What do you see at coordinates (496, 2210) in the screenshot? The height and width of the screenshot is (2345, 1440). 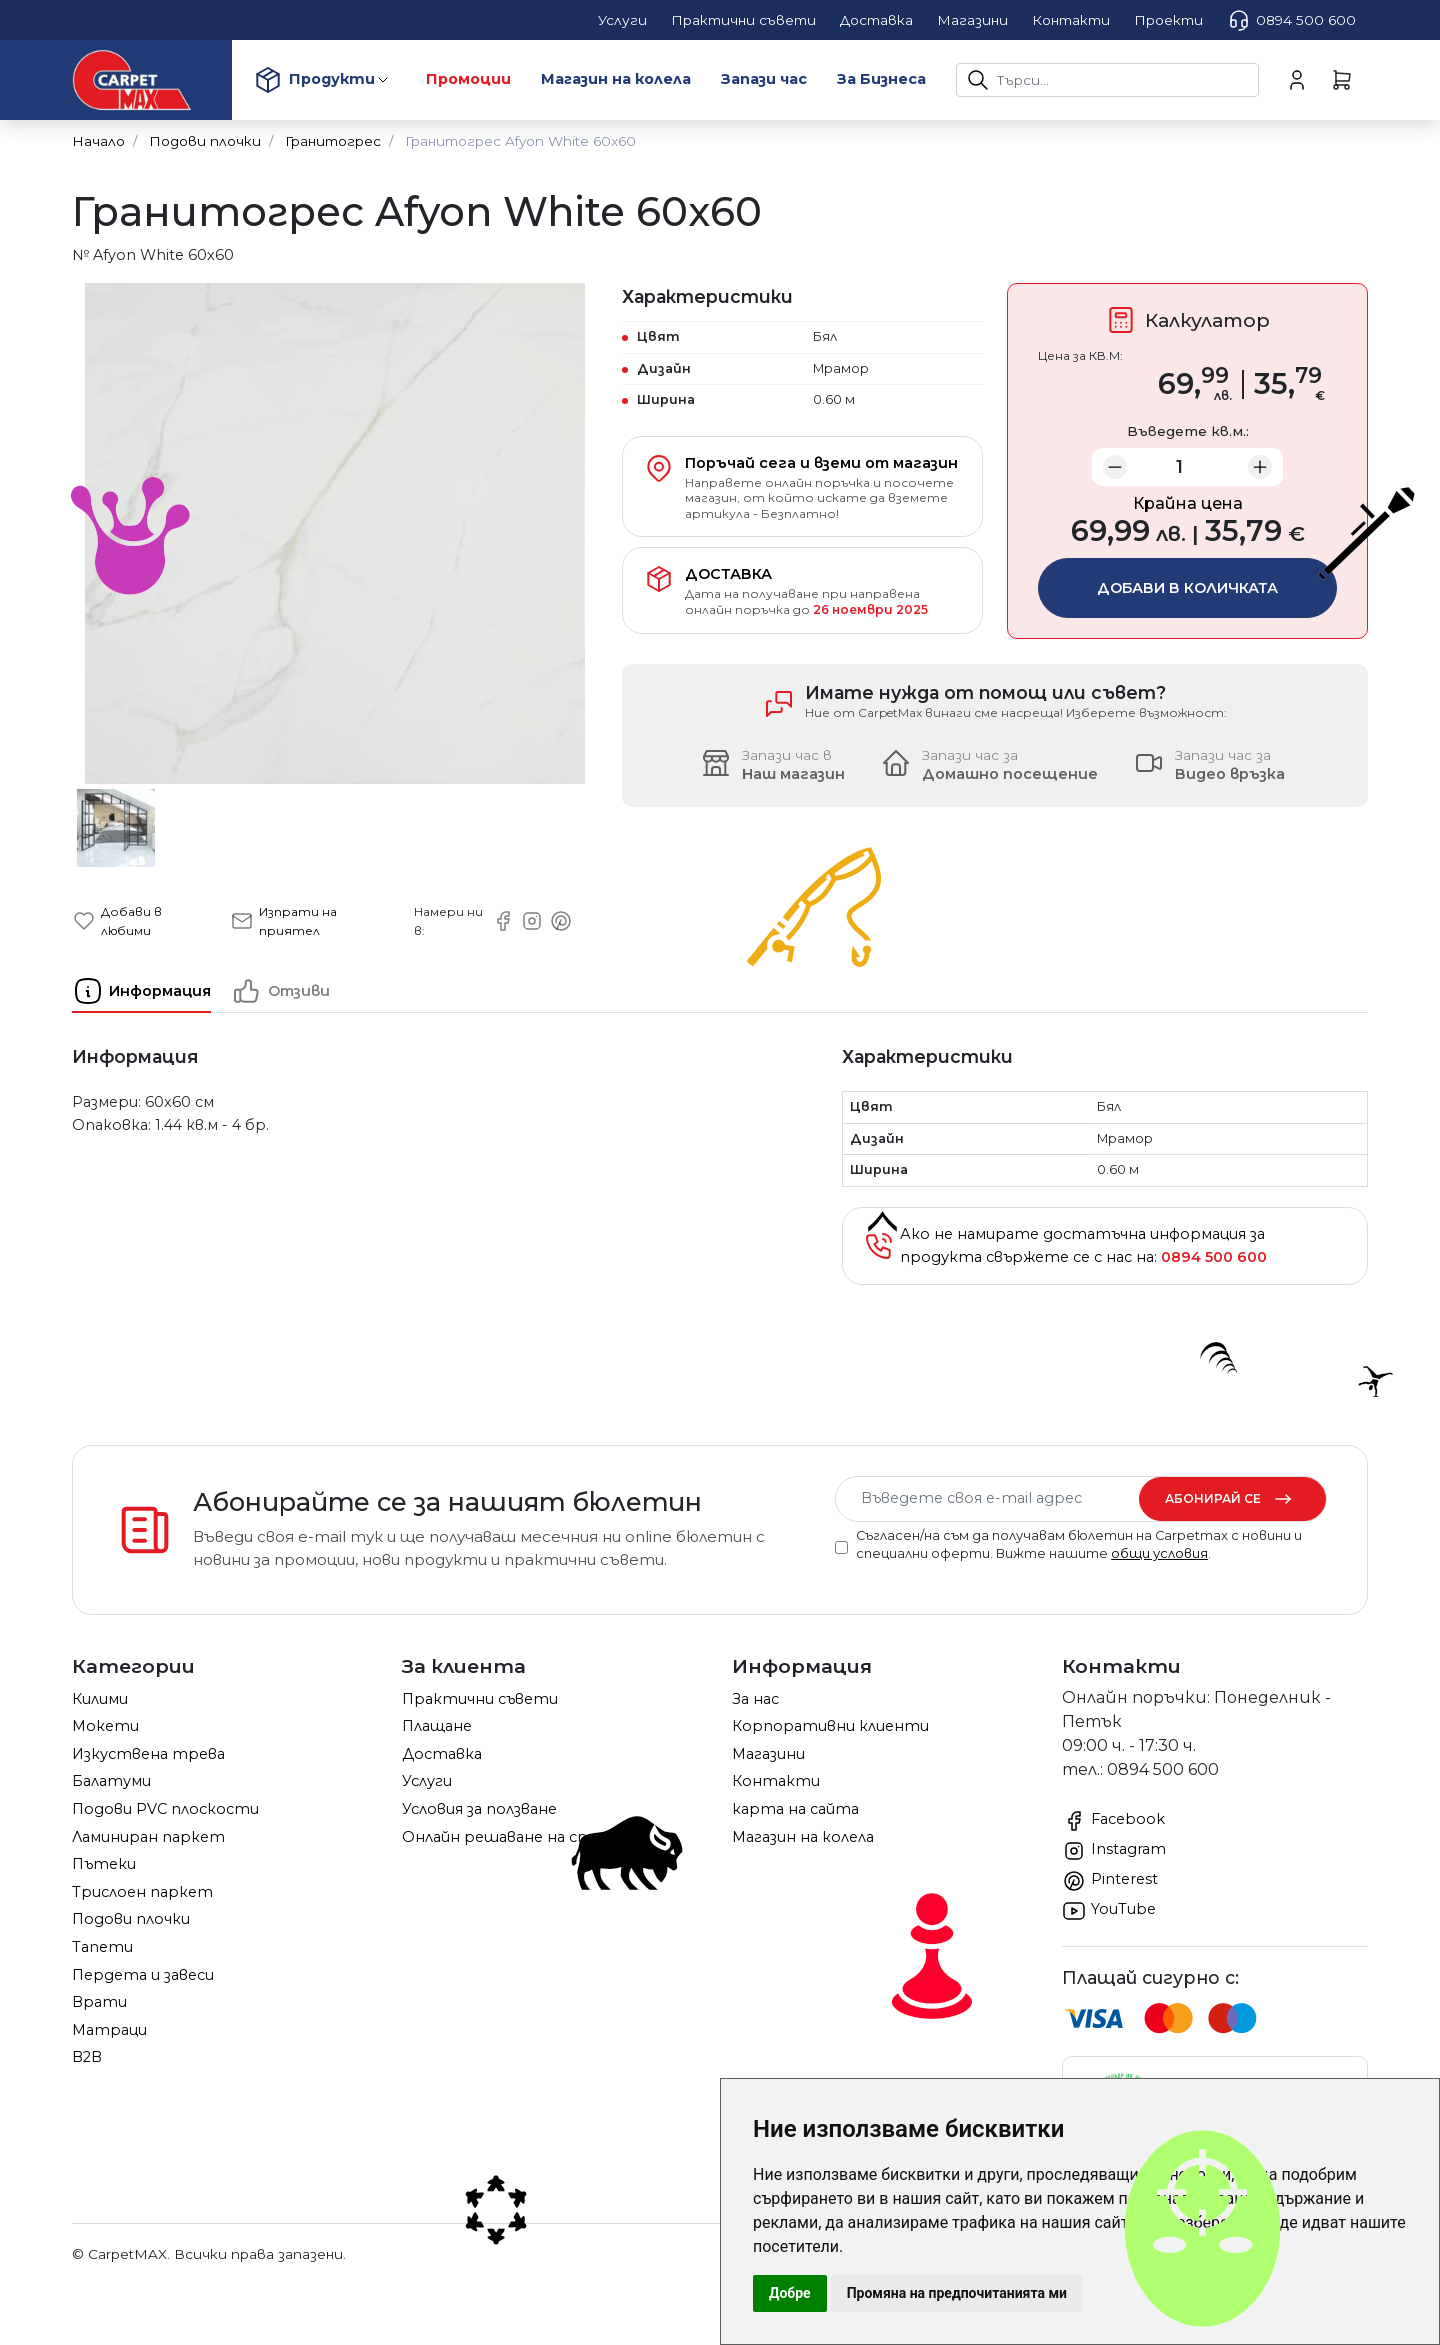 I see `view players in a game lobby` at bounding box center [496, 2210].